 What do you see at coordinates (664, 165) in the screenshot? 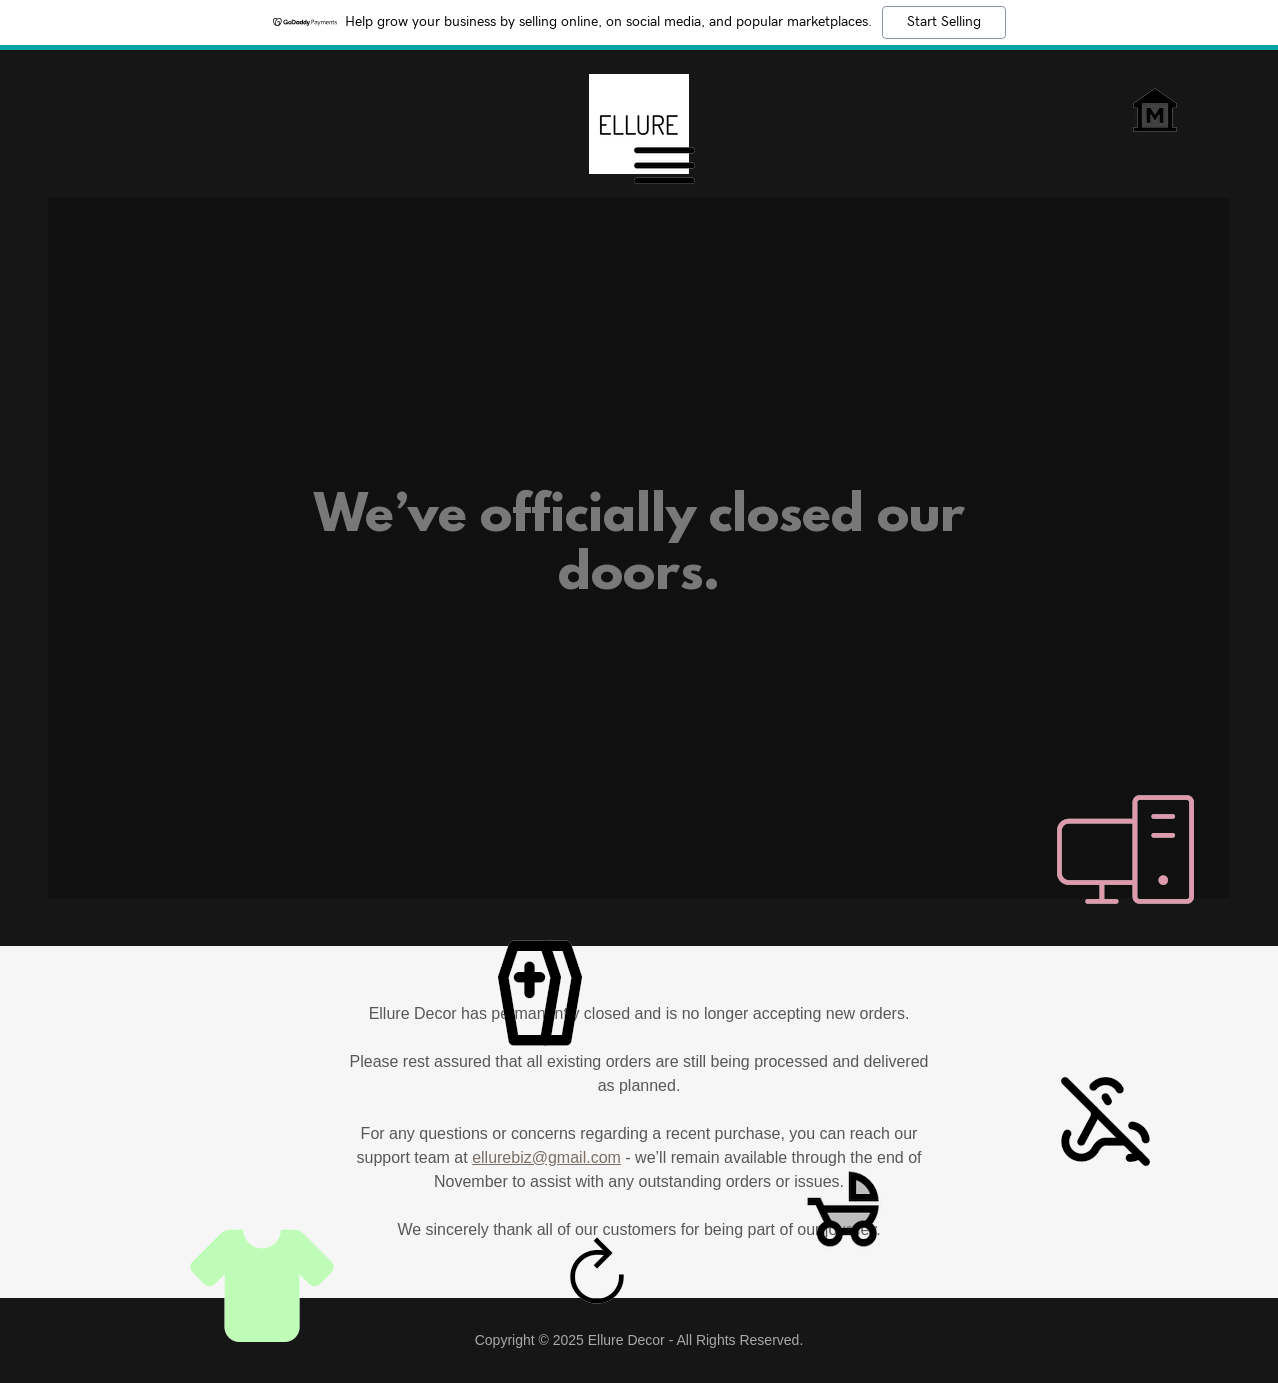
I see `open navigation menu` at bounding box center [664, 165].